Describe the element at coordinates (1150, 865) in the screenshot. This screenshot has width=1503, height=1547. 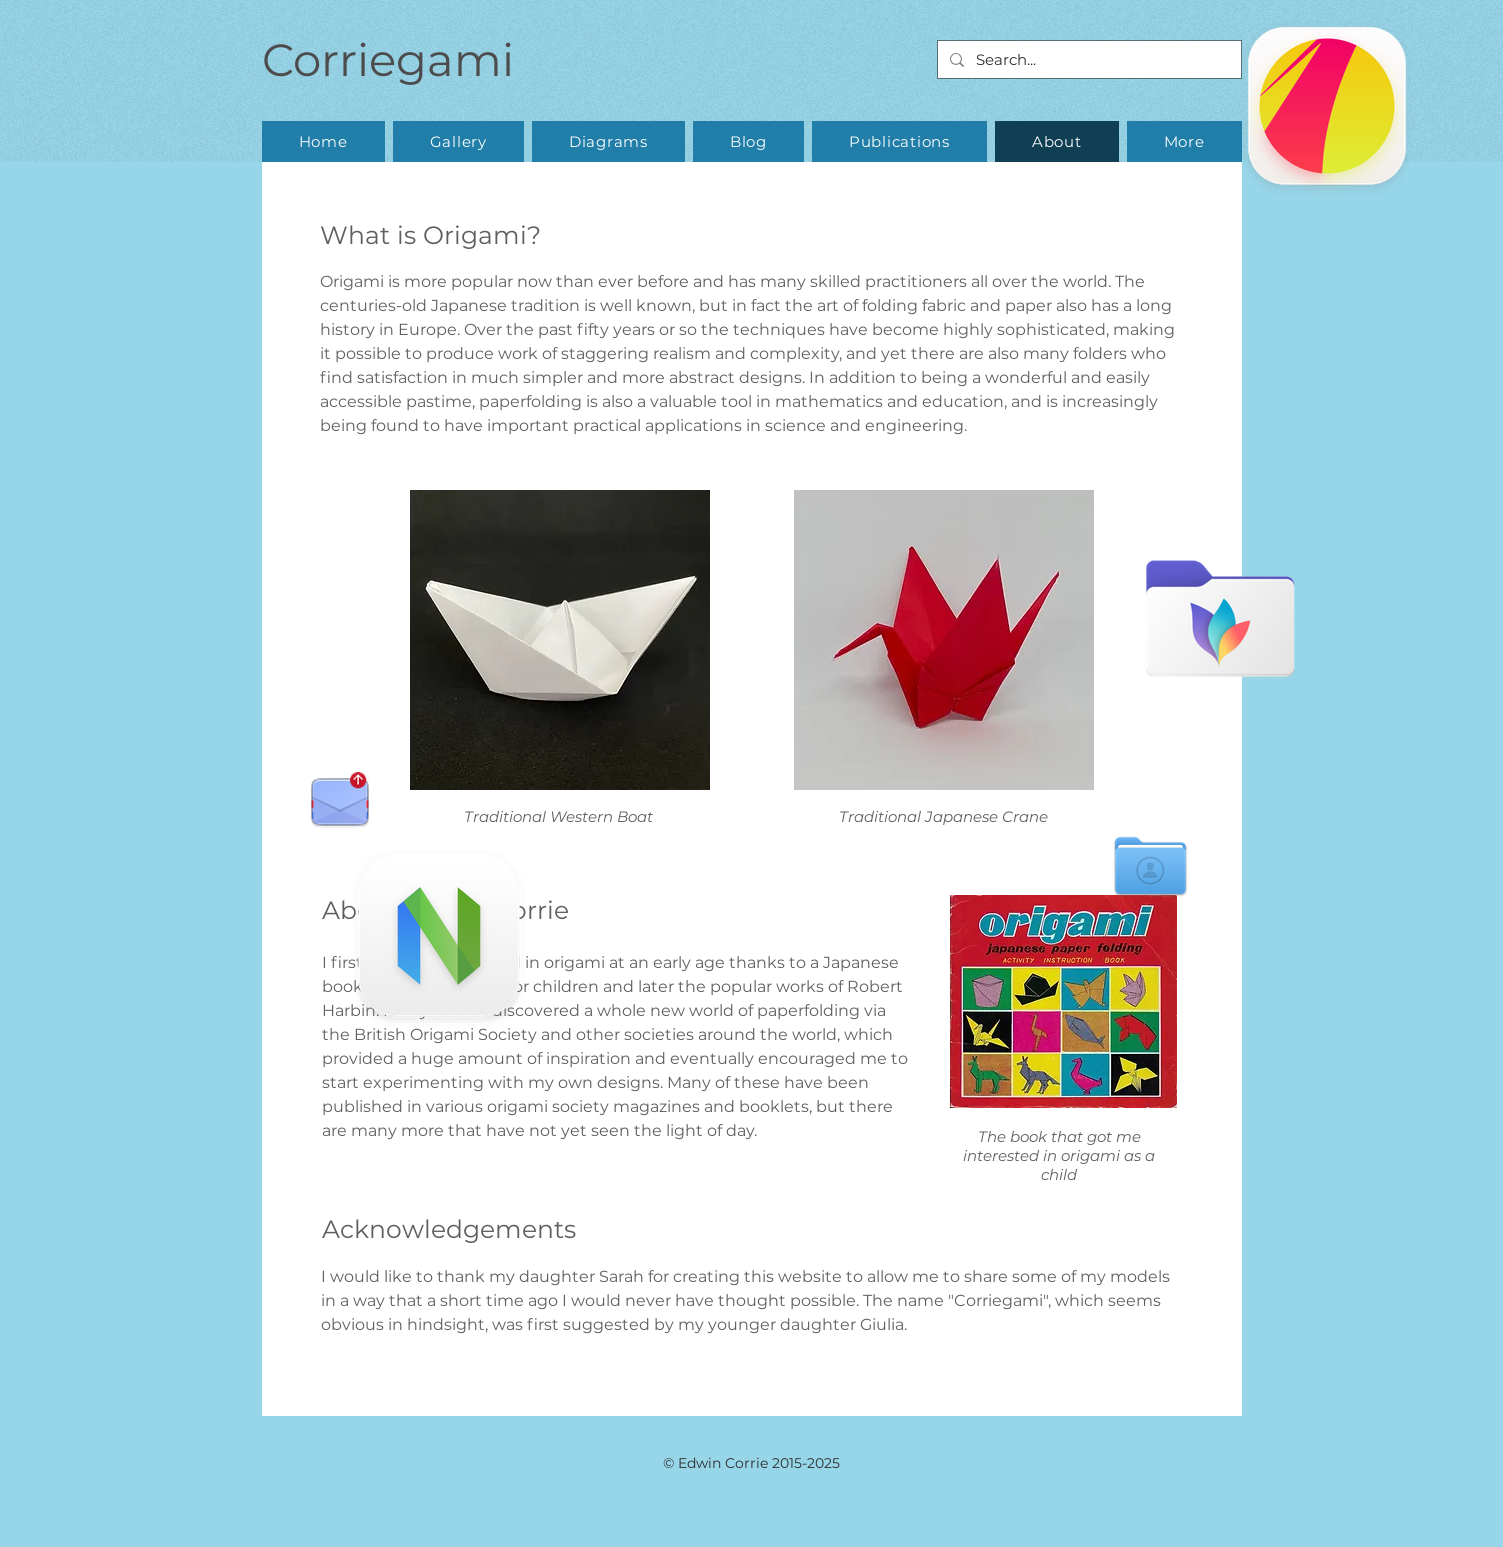
I see `access the users folder on your mac` at that location.